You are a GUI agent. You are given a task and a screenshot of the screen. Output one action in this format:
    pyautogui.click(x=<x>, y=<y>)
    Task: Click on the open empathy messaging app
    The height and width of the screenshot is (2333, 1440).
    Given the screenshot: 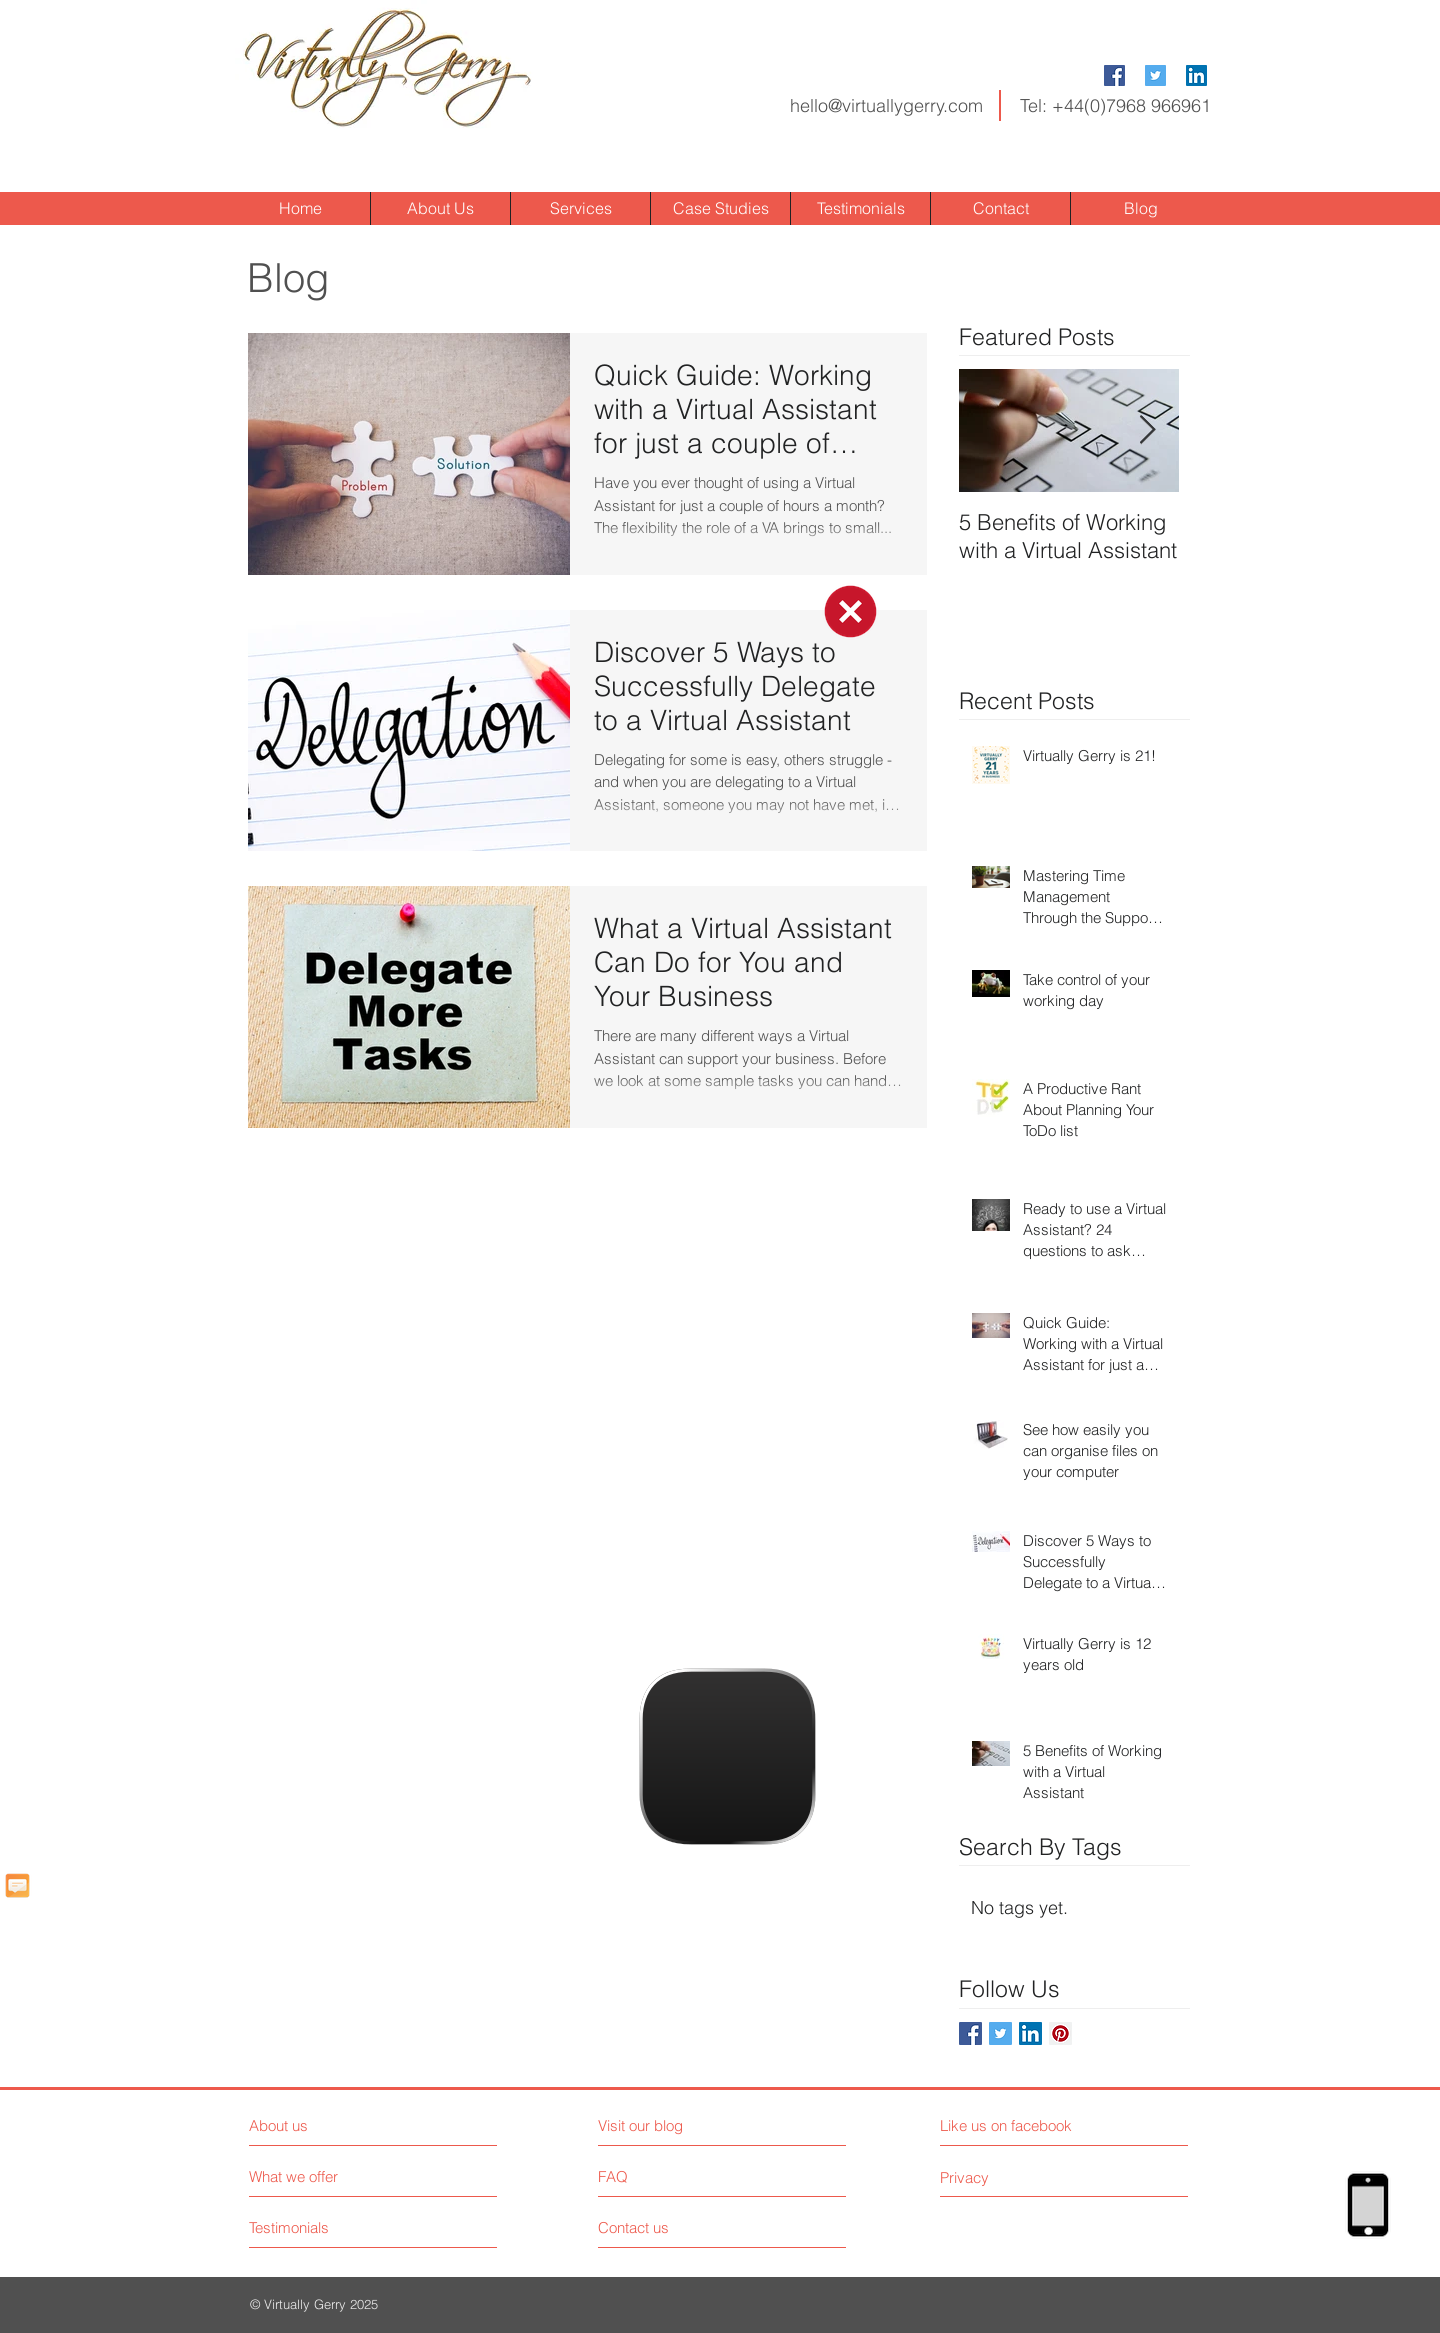 What is the action you would take?
    pyautogui.click(x=17, y=1885)
    